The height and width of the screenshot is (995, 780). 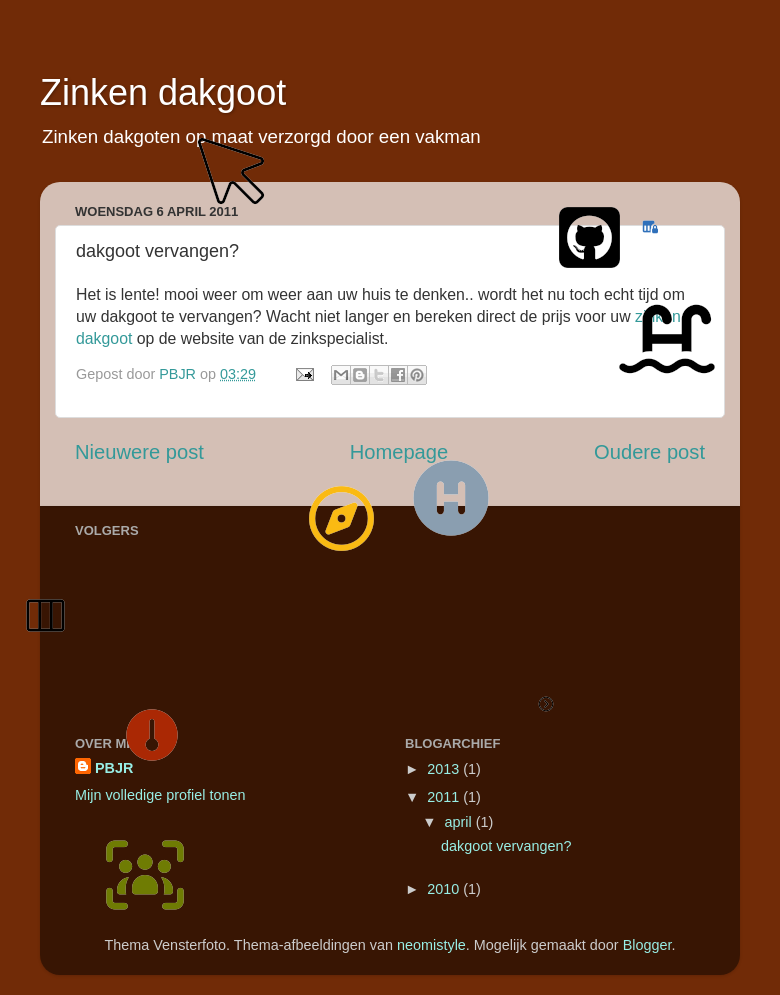 I want to click on mouse cursor indicator, so click(x=231, y=171).